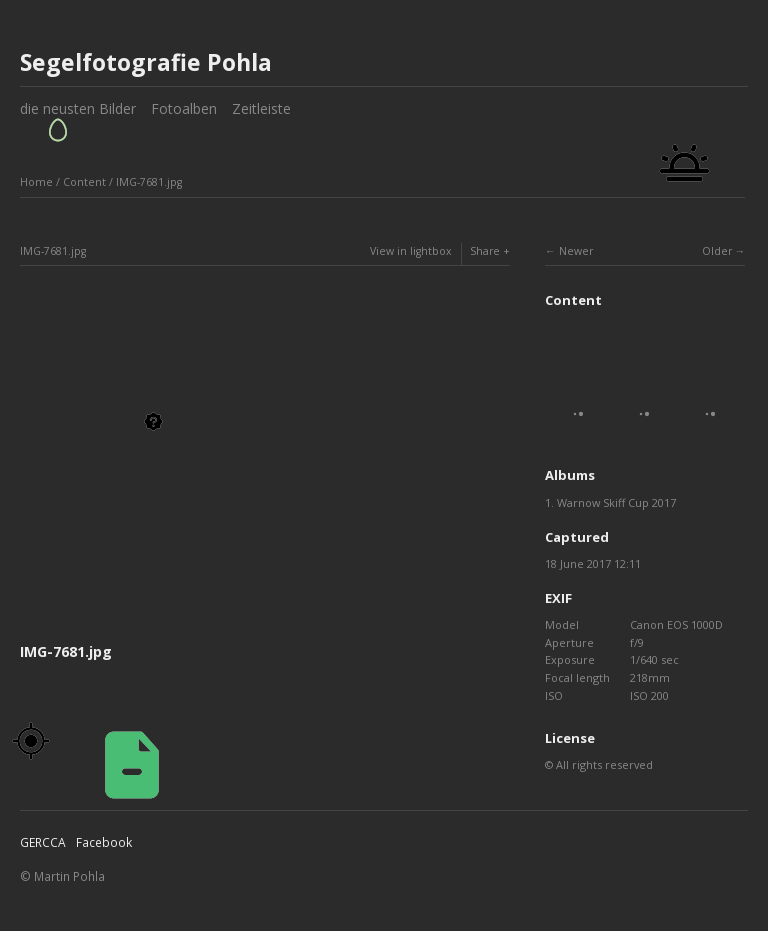 The height and width of the screenshot is (931, 768). I want to click on indicates egg or egg-related content, so click(58, 130).